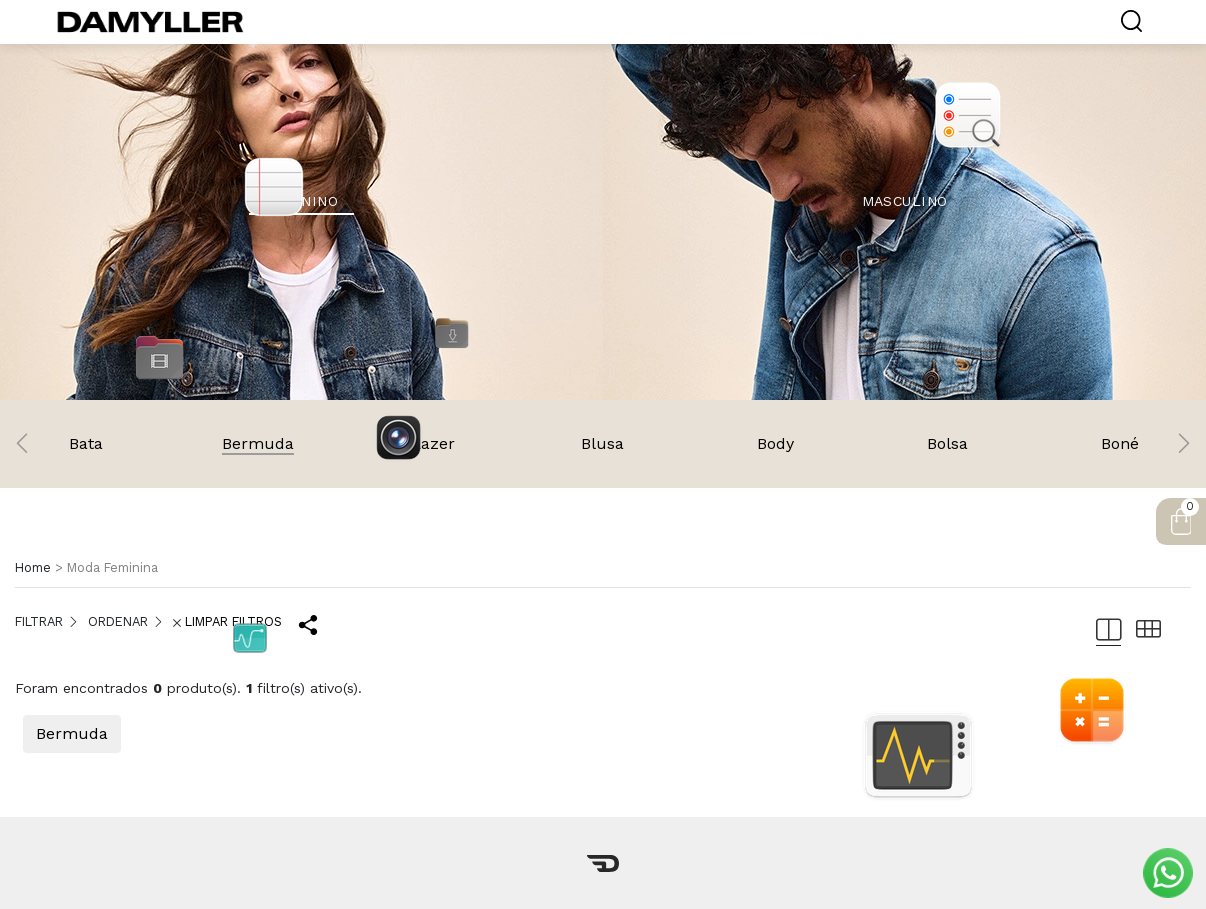 The height and width of the screenshot is (909, 1206). What do you see at coordinates (1092, 710) in the screenshot?
I see `open pcb calculator app` at bounding box center [1092, 710].